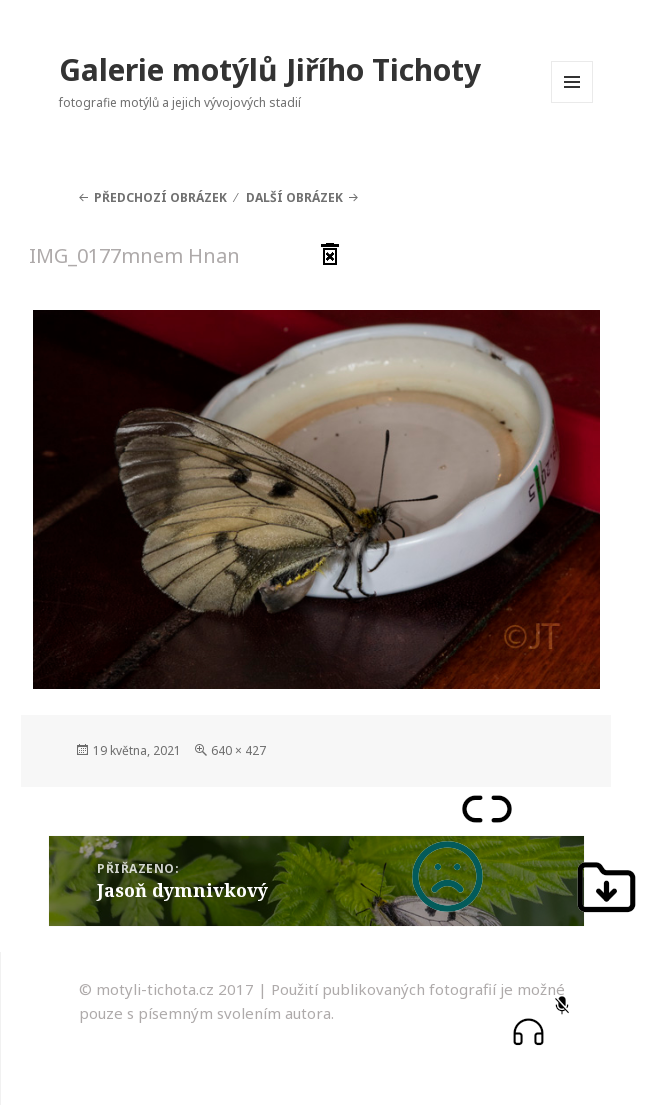 Image resolution: width=652 pixels, height=1105 pixels. I want to click on access audio or music player, so click(528, 1033).